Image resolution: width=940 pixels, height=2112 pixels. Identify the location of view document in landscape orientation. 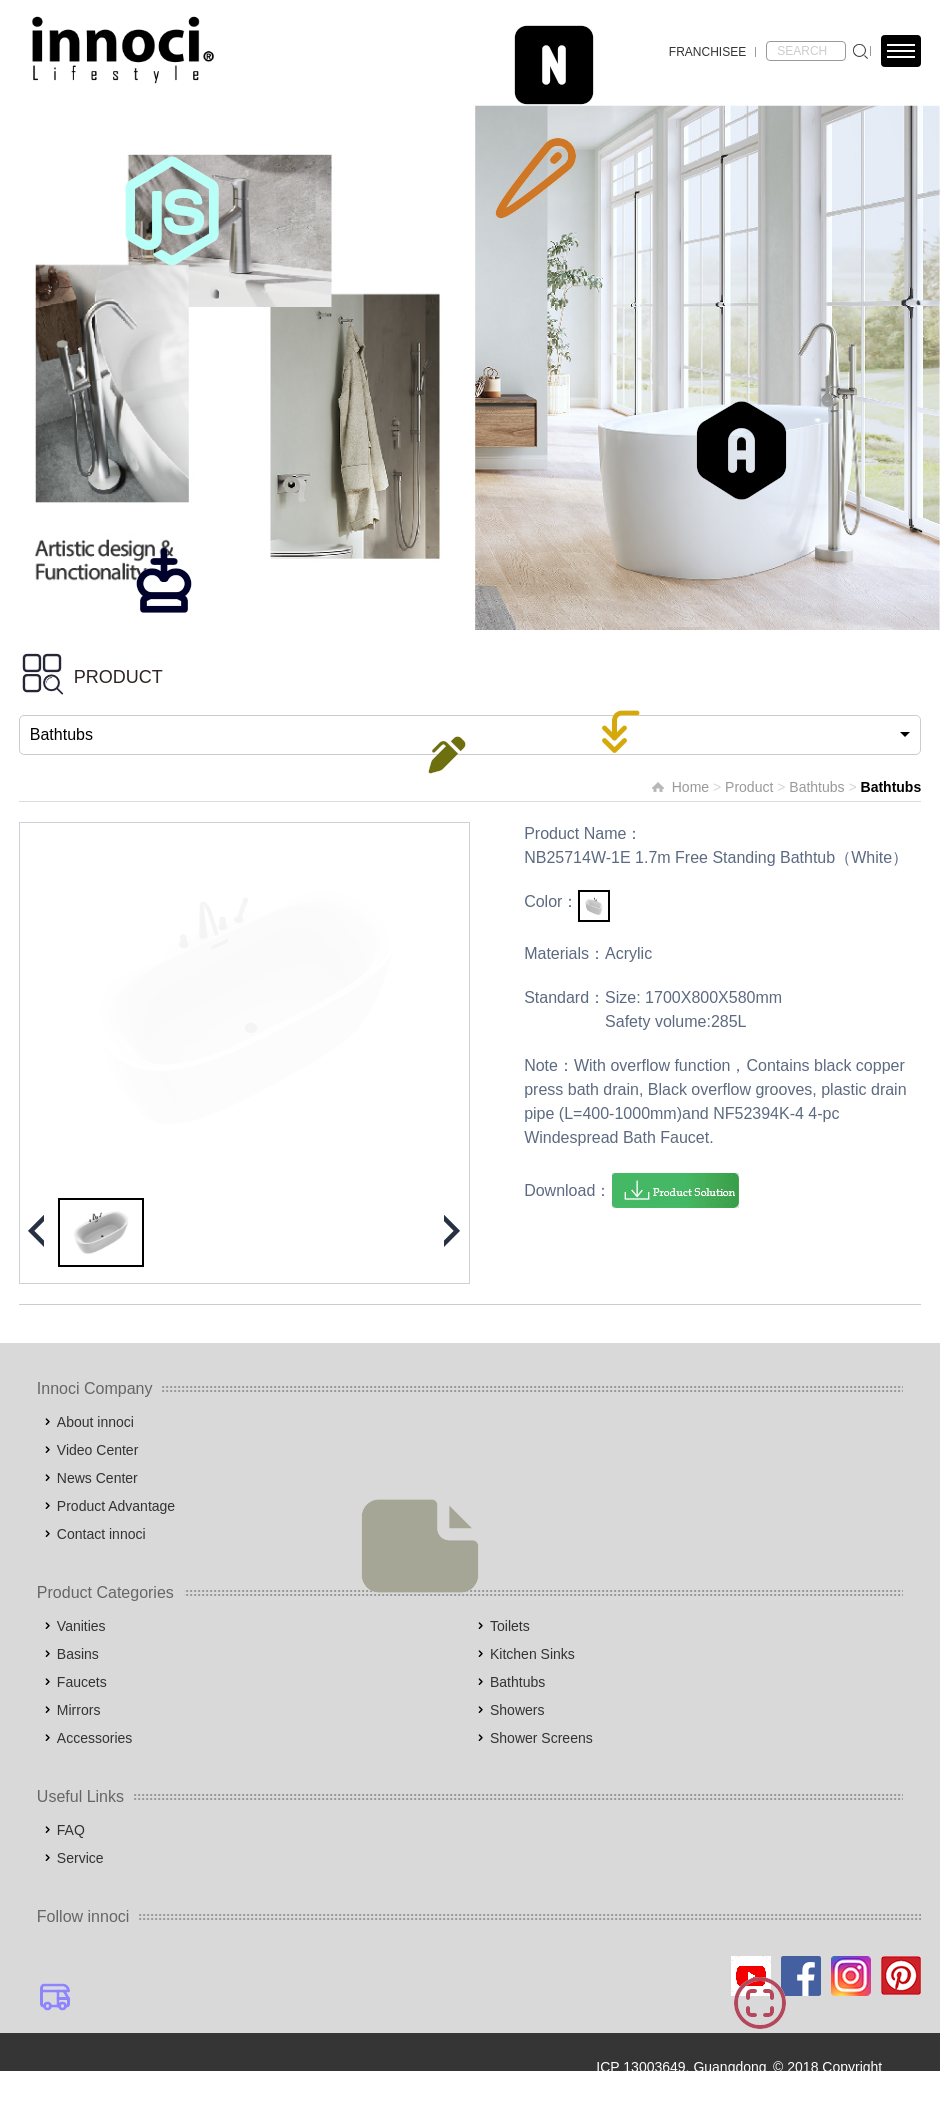
(420, 1546).